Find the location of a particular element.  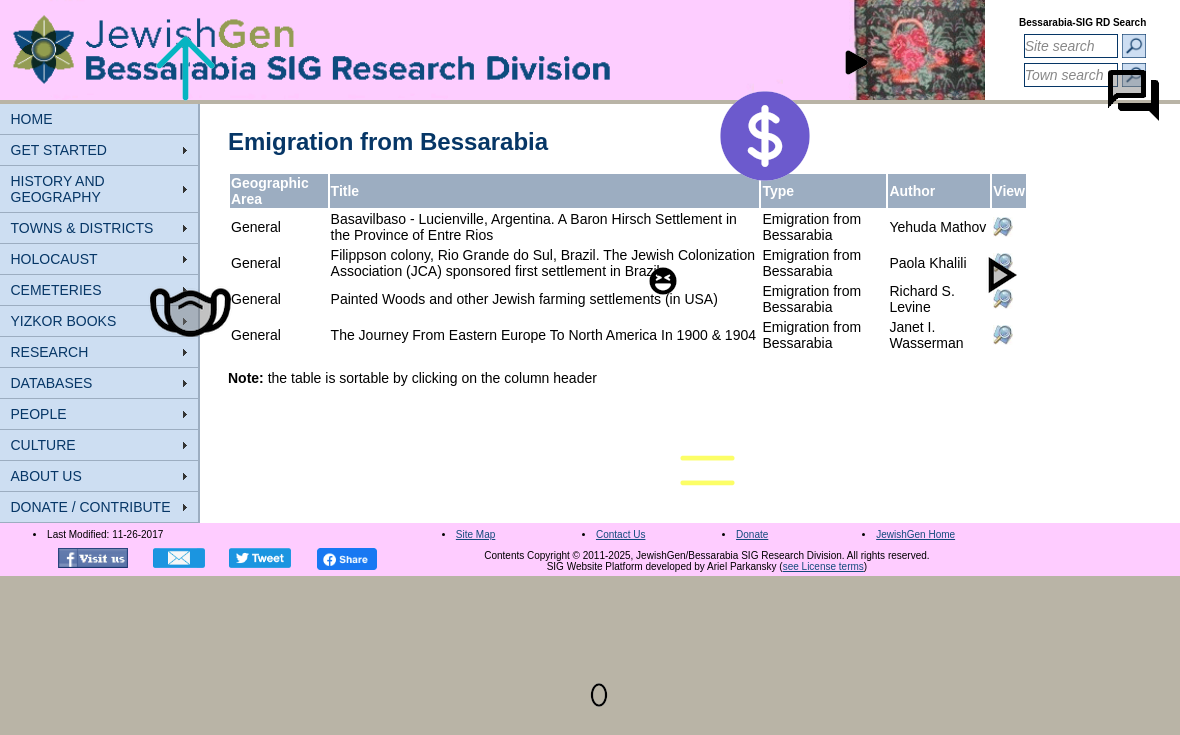

play media or video content is located at coordinates (999, 275).